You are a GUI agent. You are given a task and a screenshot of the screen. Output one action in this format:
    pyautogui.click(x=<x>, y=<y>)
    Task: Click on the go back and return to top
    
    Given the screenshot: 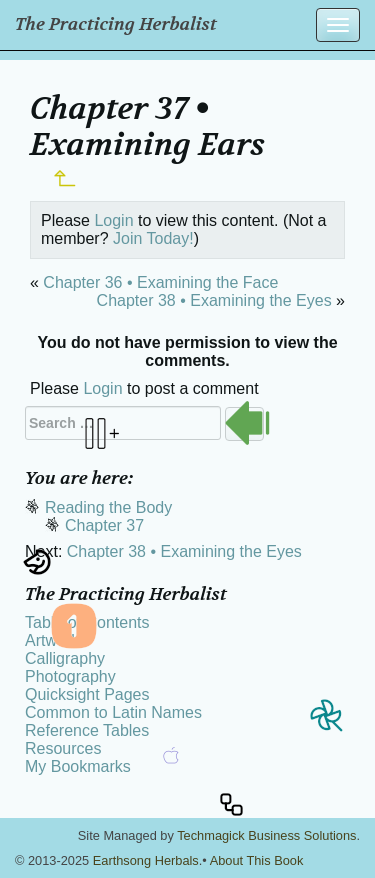 What is the action you would take?
    pyautogui.click(x=64, y=179)
    